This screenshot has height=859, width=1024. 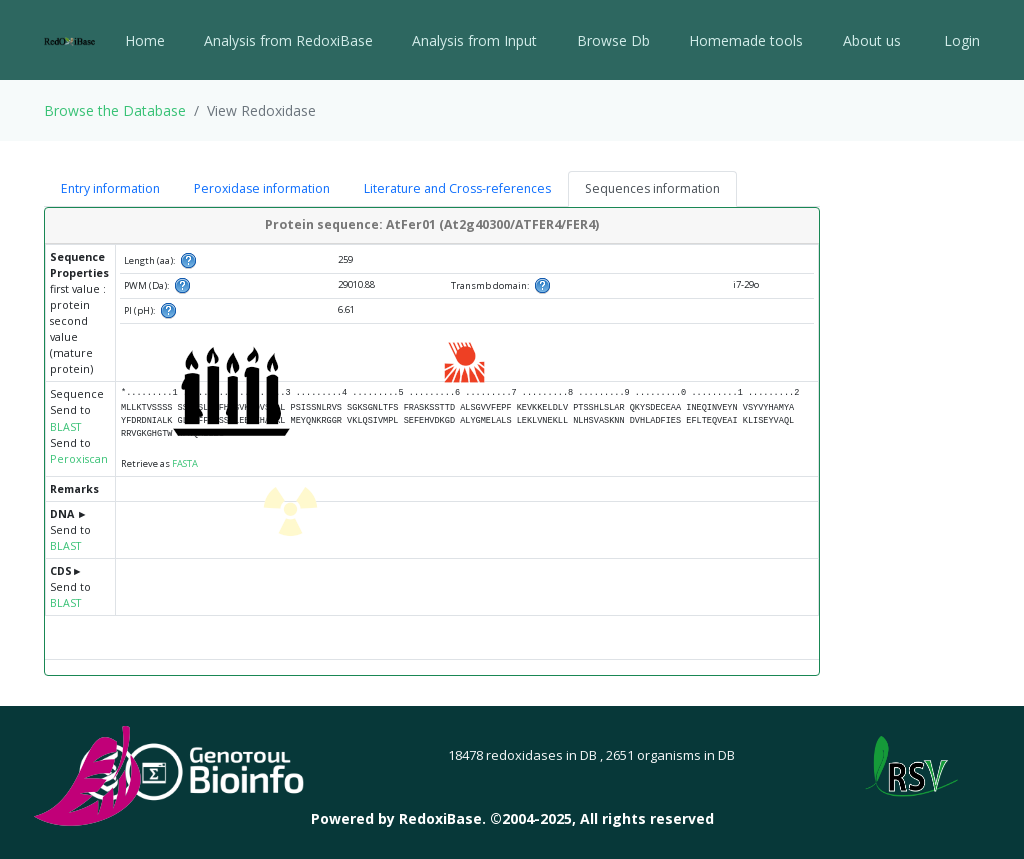 What do you see at coordinates (290, 511) in the screenshot?
I see `indicates radioactive or hazardous material warning` at bounding box center [290, 511].